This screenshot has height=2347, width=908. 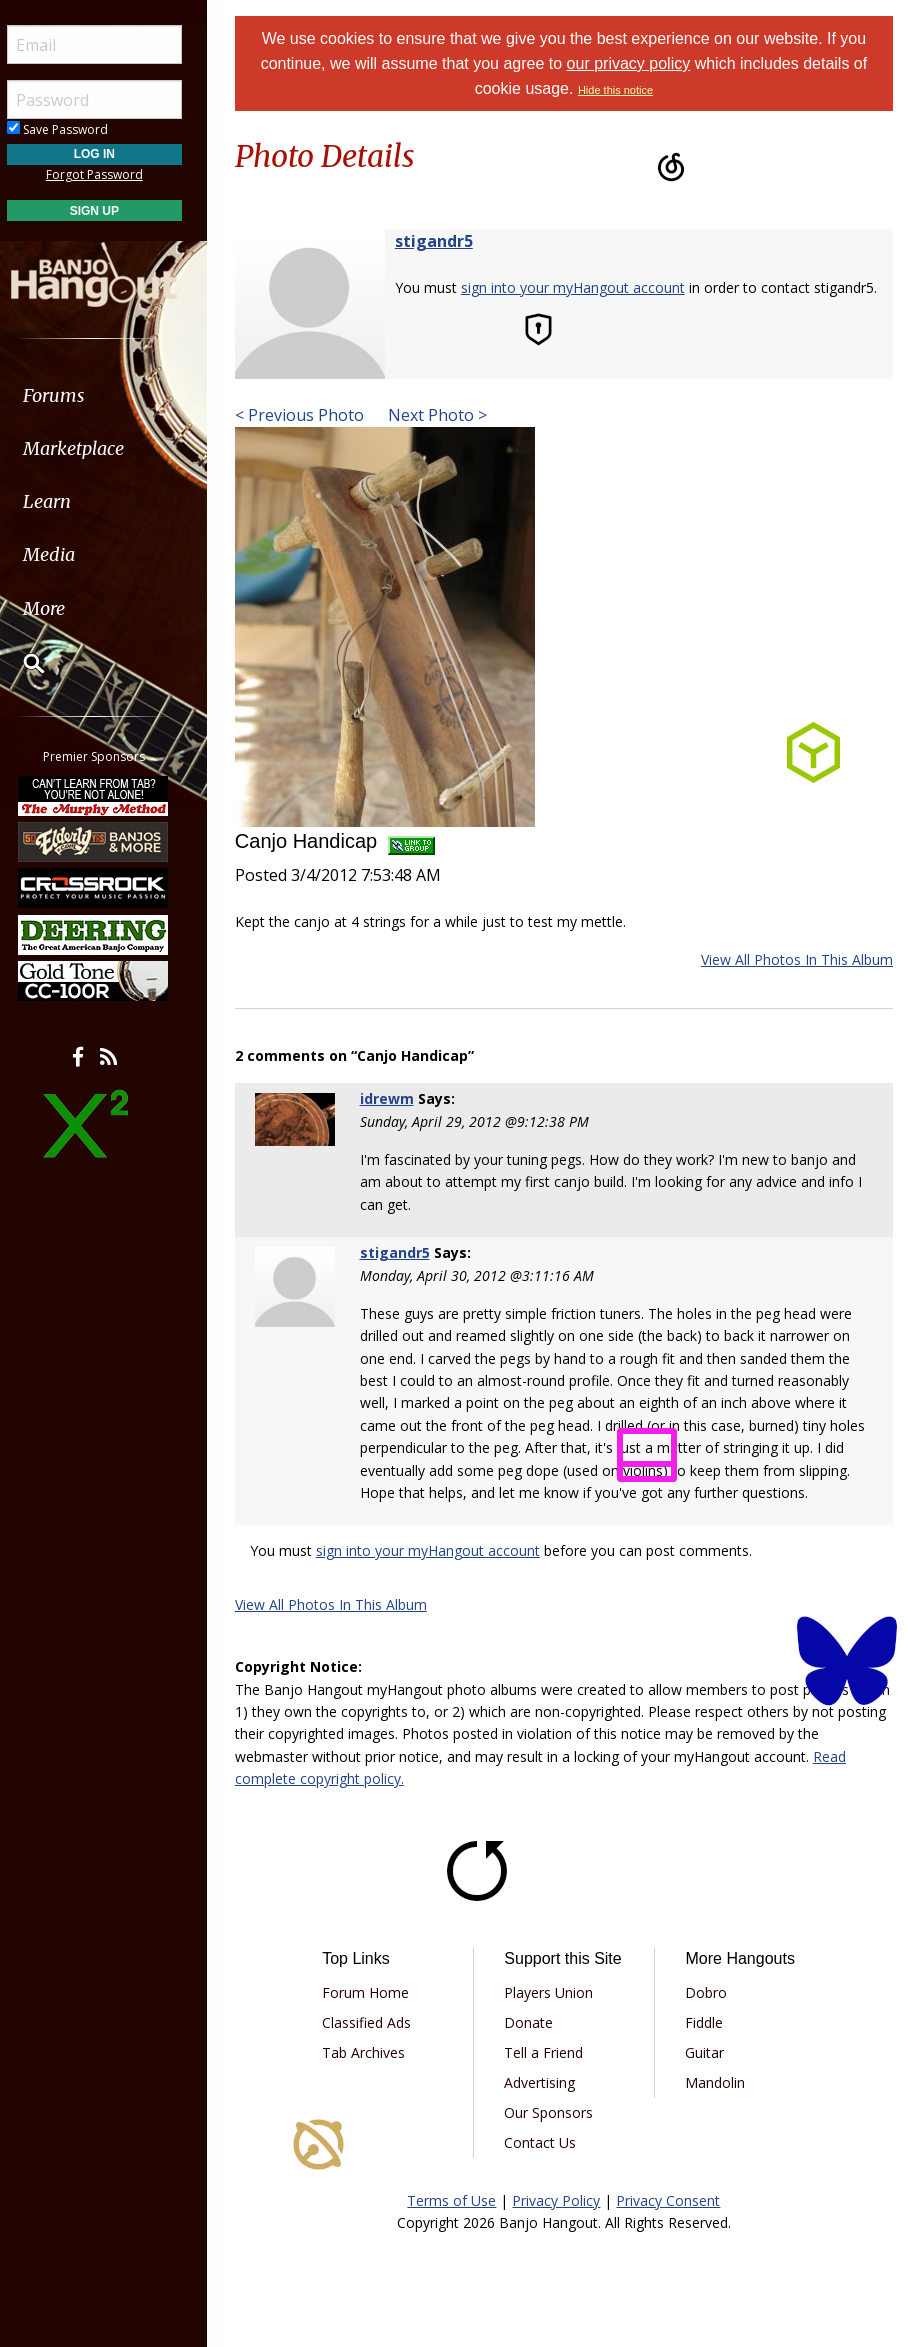 What do you see at coordinates (847, 1659) in the screenshot?
I see `open the Bluesky app` at bounding box center [847, 1659].